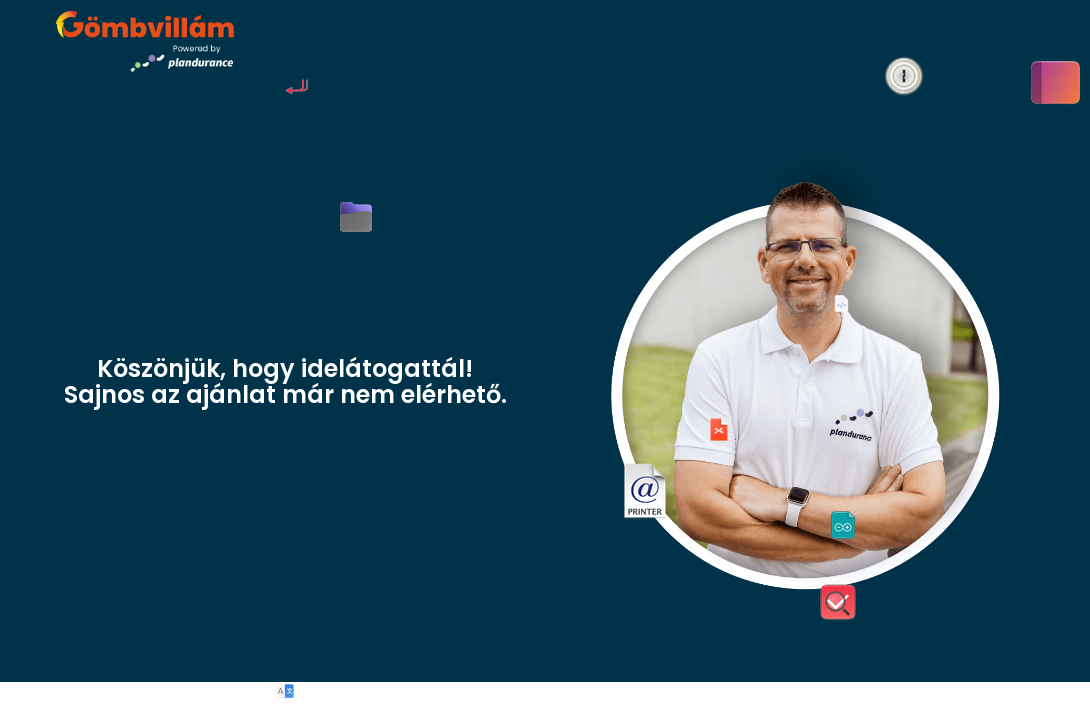 The image size is (1090, 720). Describe the element at coordinates (843, 525) in the screenshot. I see `an arduino source code file` at that location.